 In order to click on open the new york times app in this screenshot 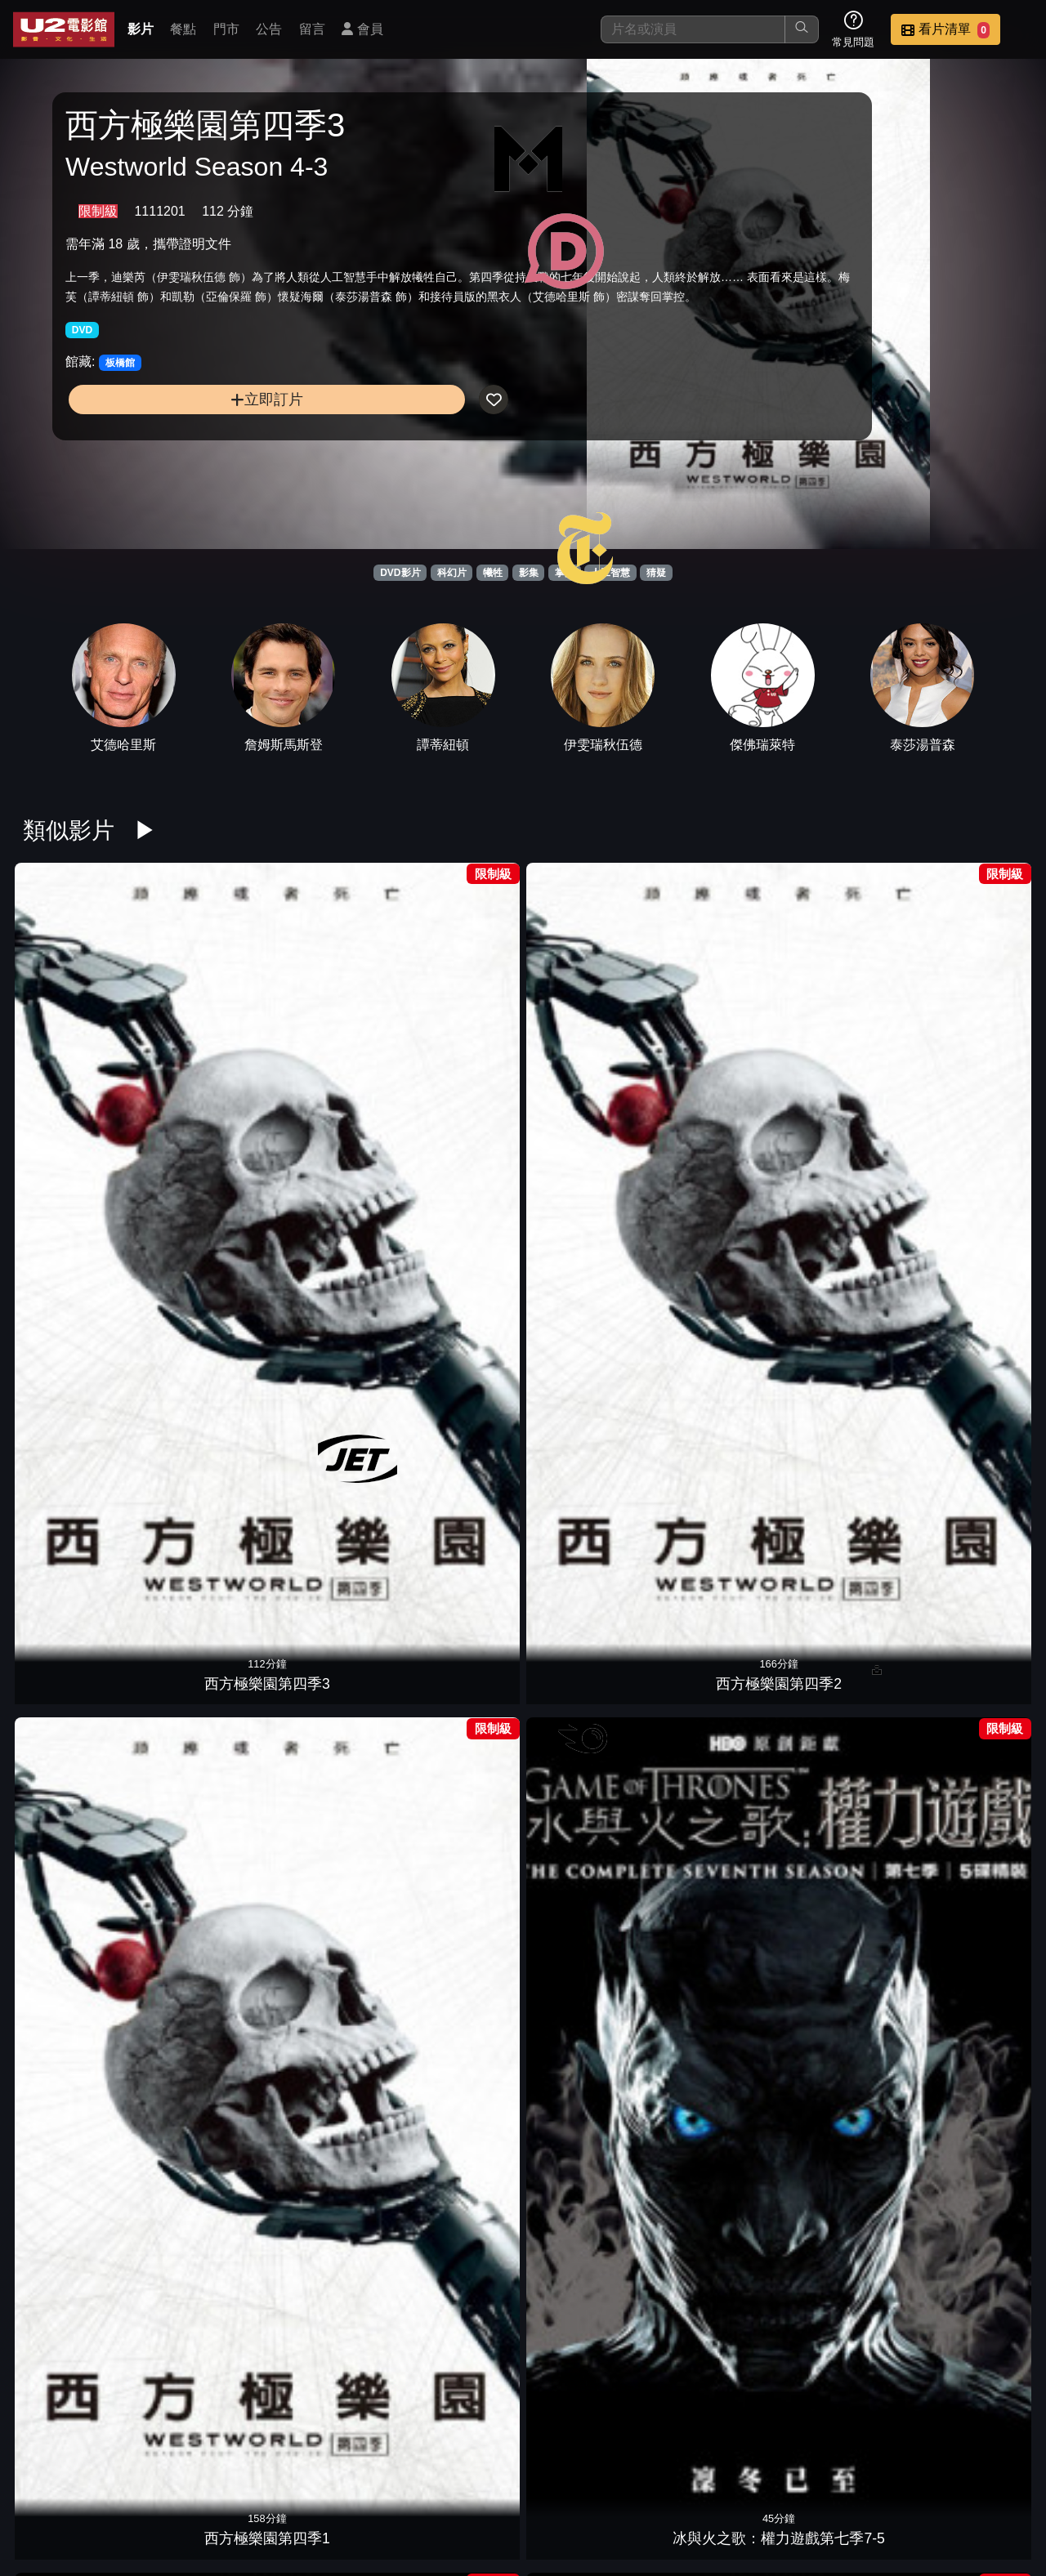, I will do `click(585, 548)`.